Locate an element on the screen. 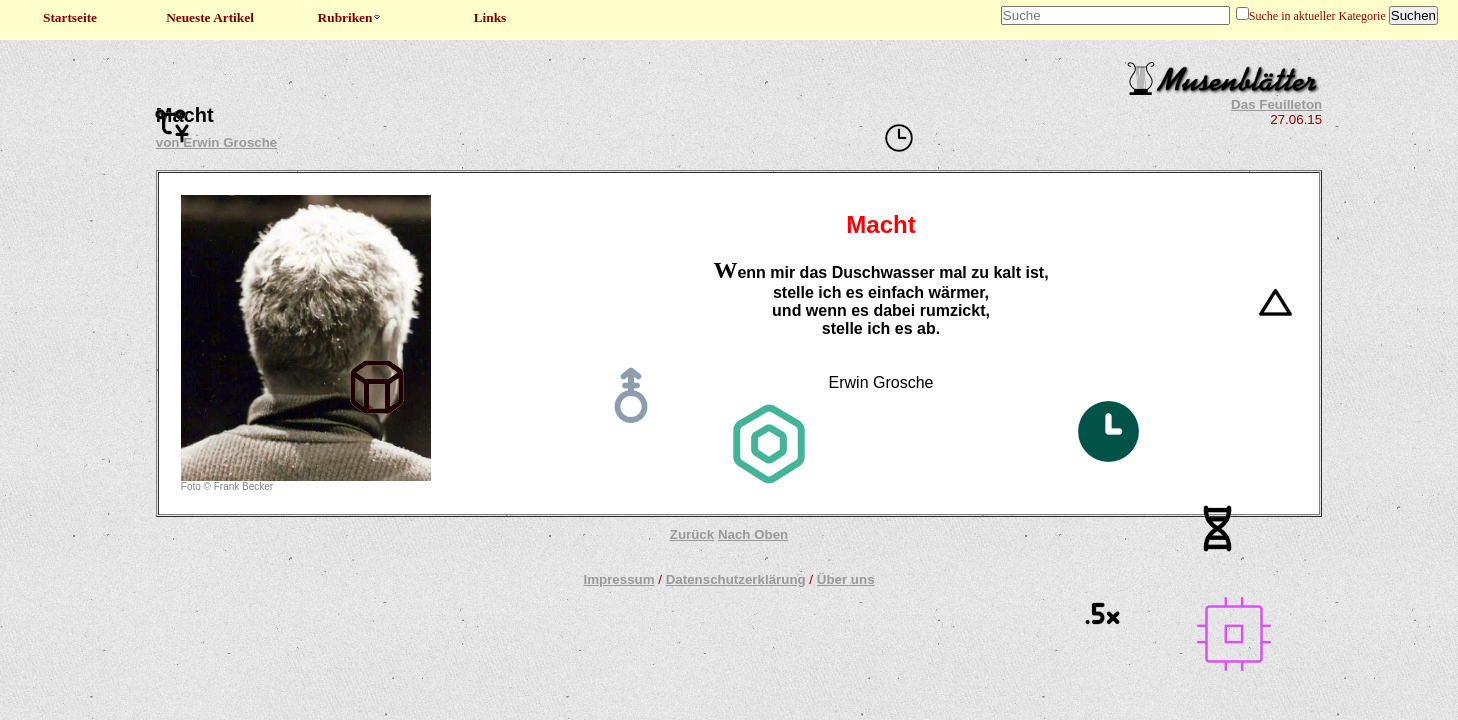  indicates male with upward stroke gender symbol is located at coordinates (631, 396).